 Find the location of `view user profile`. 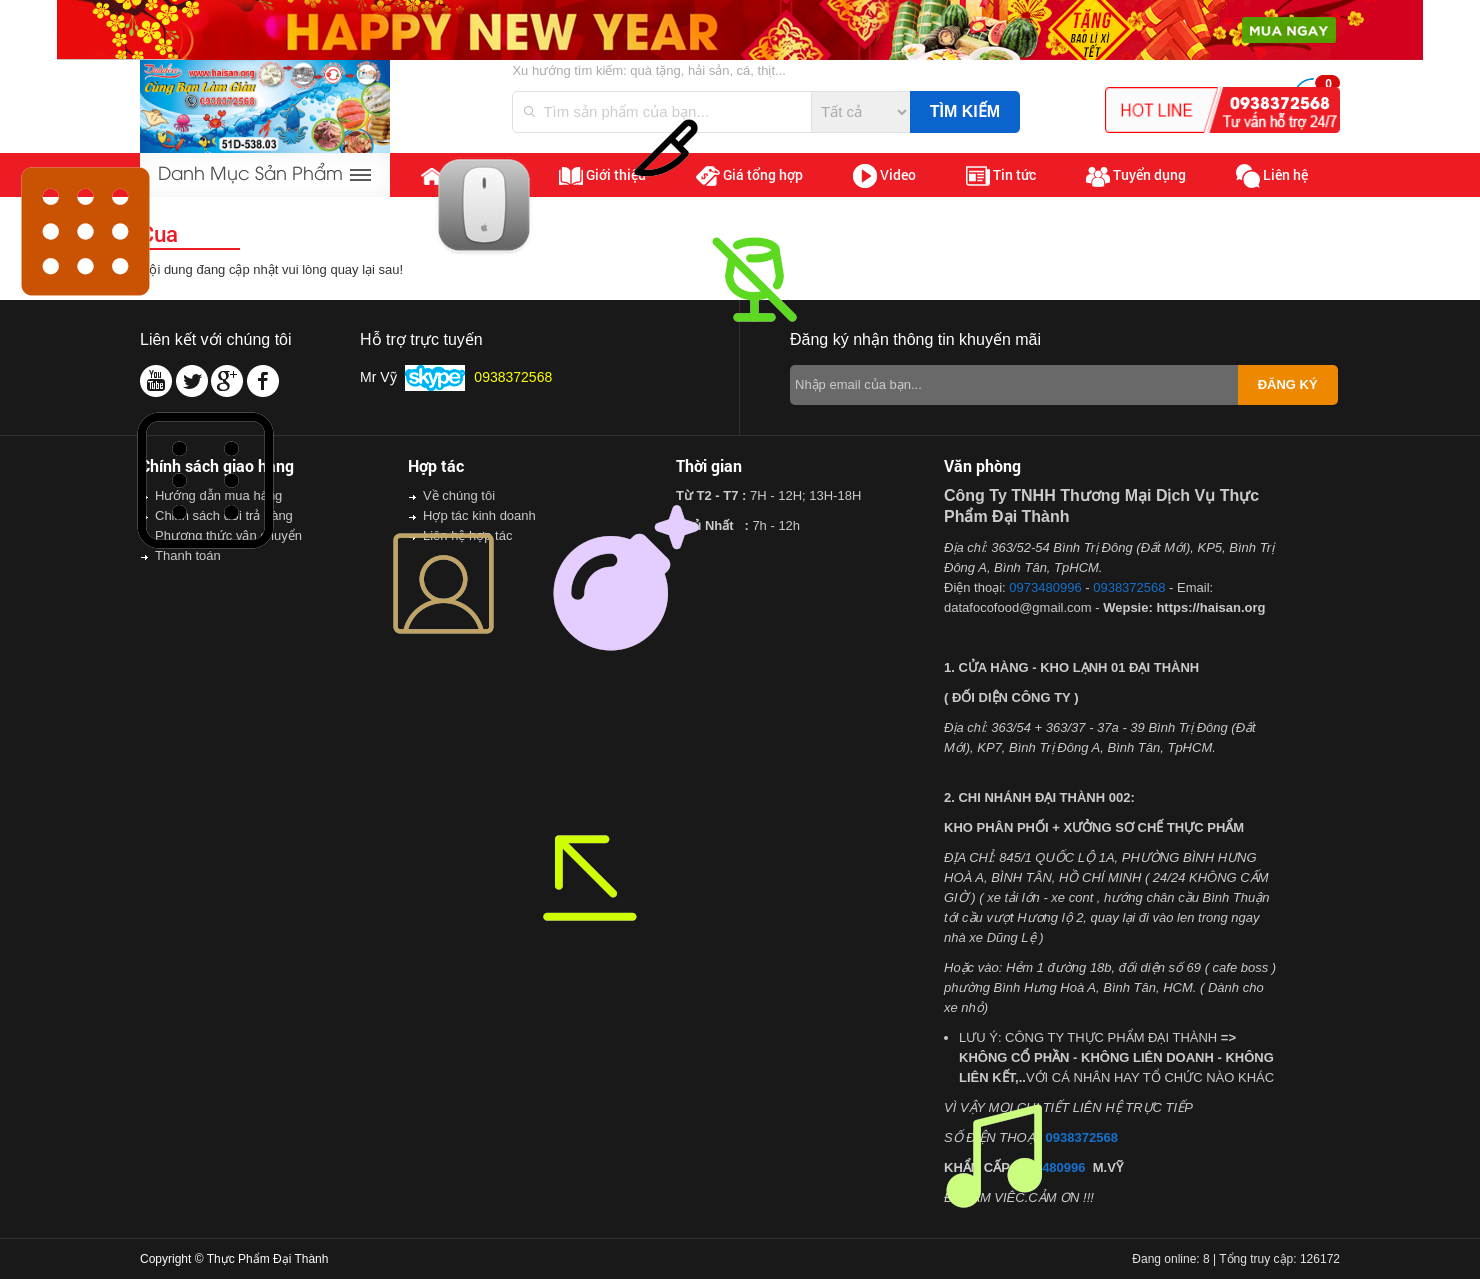

view user profile is located at coordinates (443, 583).